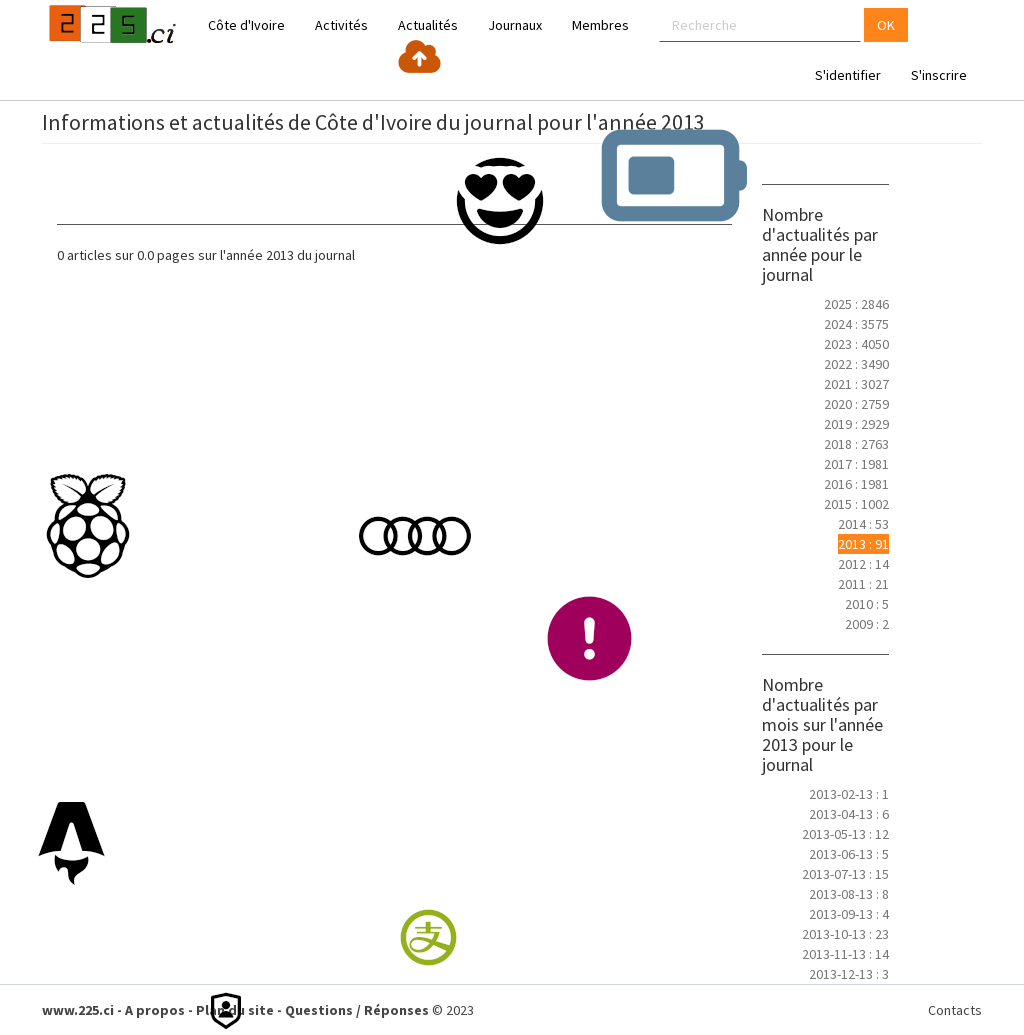 The width and height of the screenshot is (1024, 1035). What do you see at coordinates (500, 201) in the screenshot?
I see `react with love or adoration` at bounding box center [500, 201].